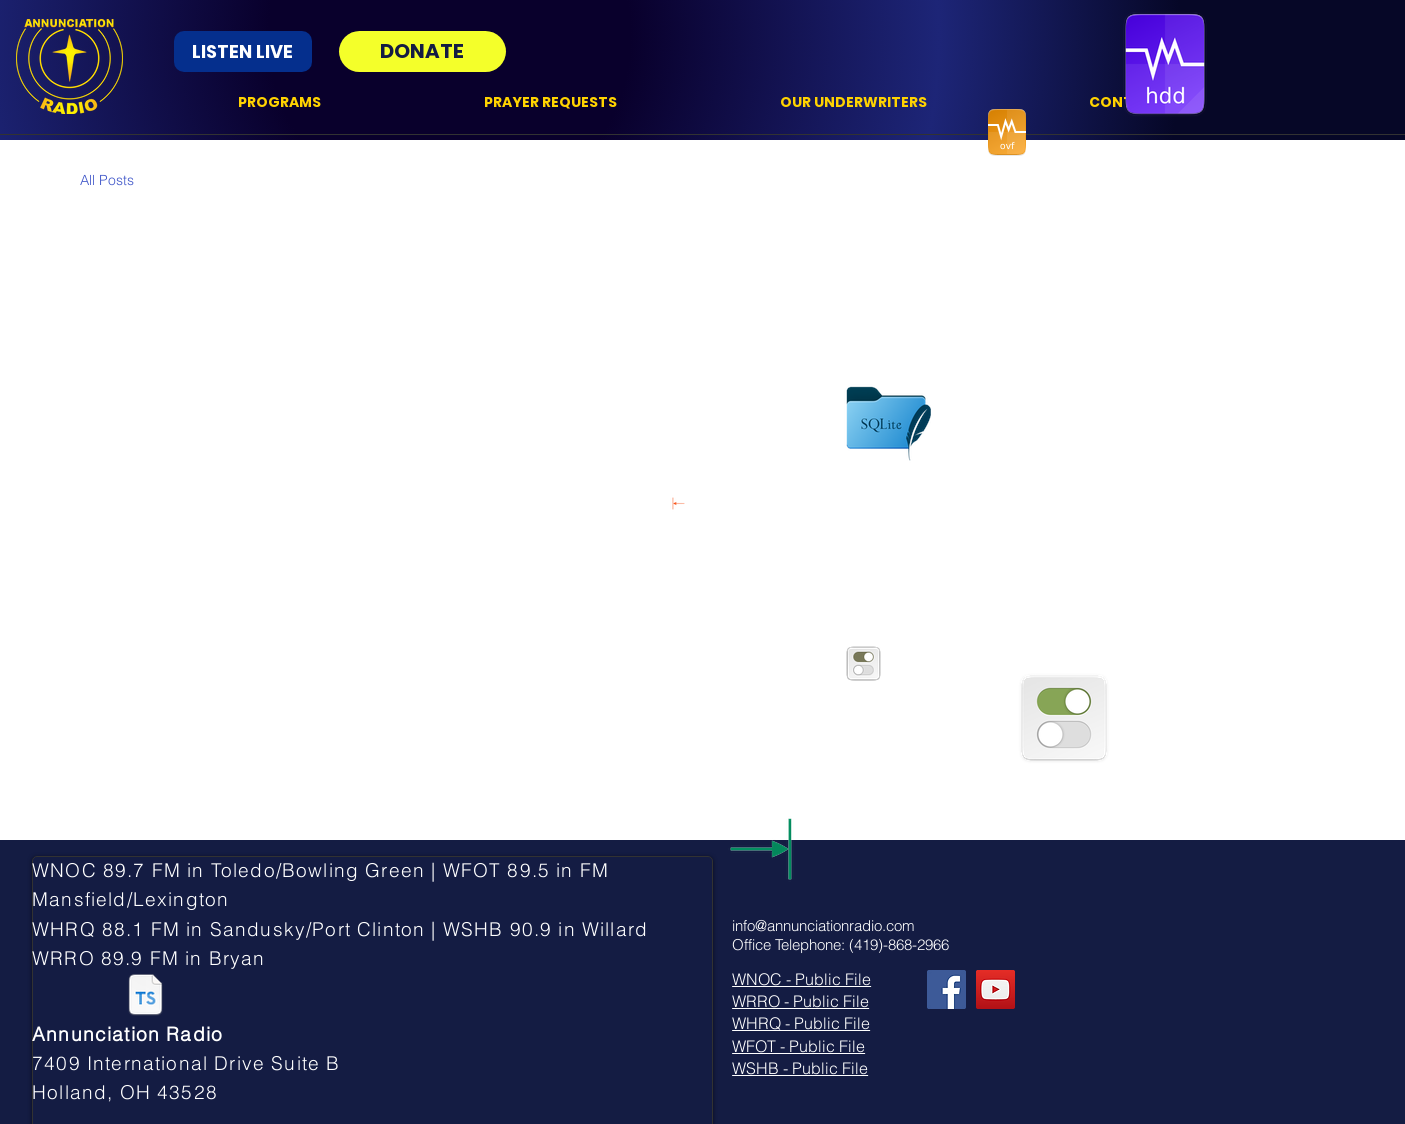  I want to click on open folder containing SQLite database files, so click(886, 420).